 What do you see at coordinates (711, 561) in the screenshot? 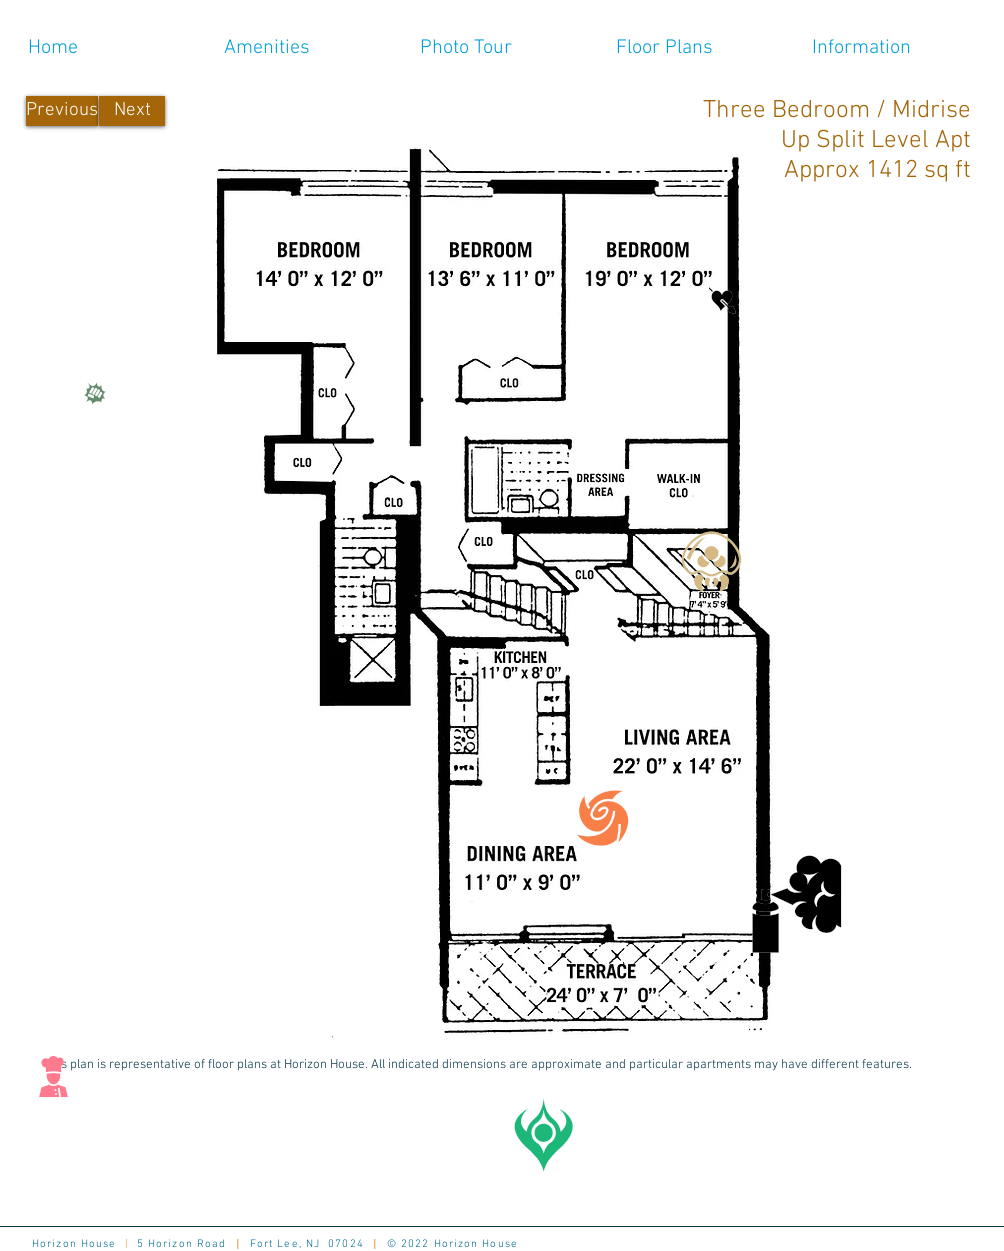
I see `metroid creature icon from the nintendo game series` at bounding box center [711, 561].